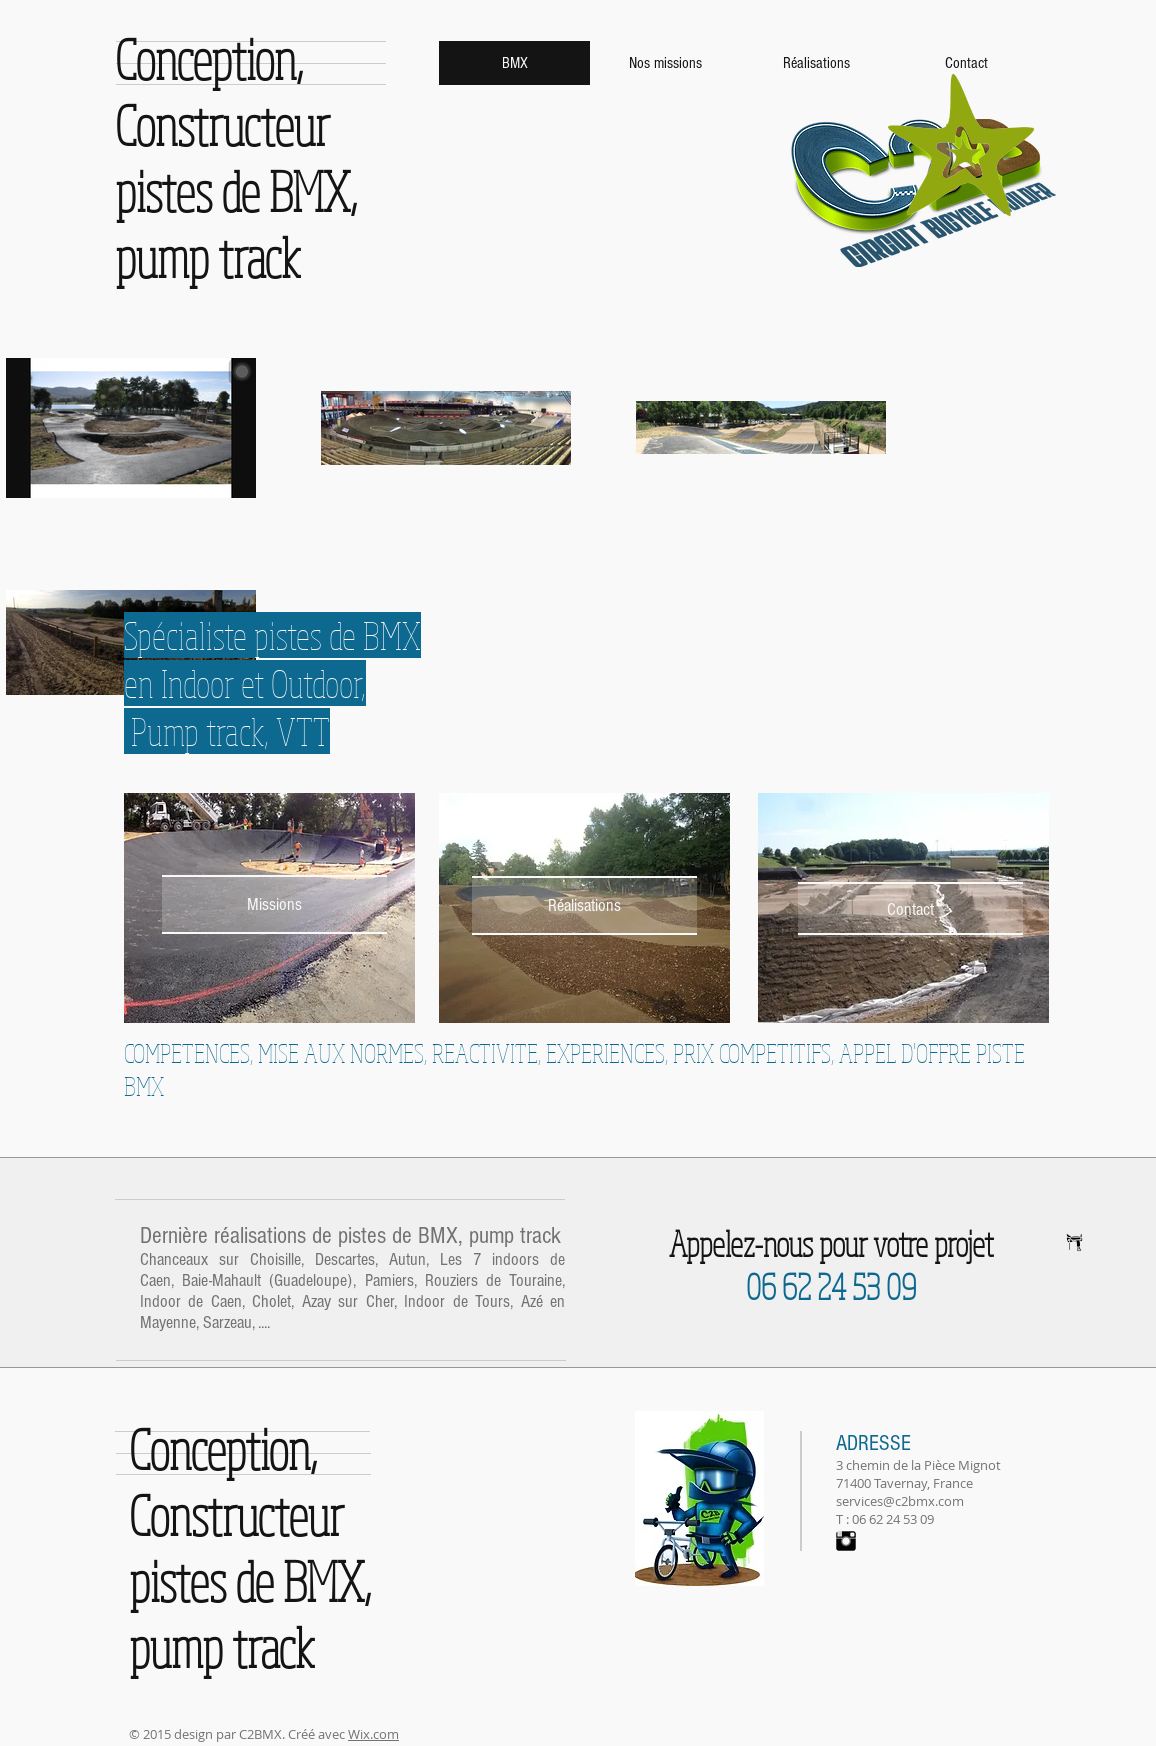 The height and width of the screenshot is (1746, 1156). Describe the element at coordinates (960, 144) in the screenshot. I see `indicates a beach or ocean-themed game level` at that location.